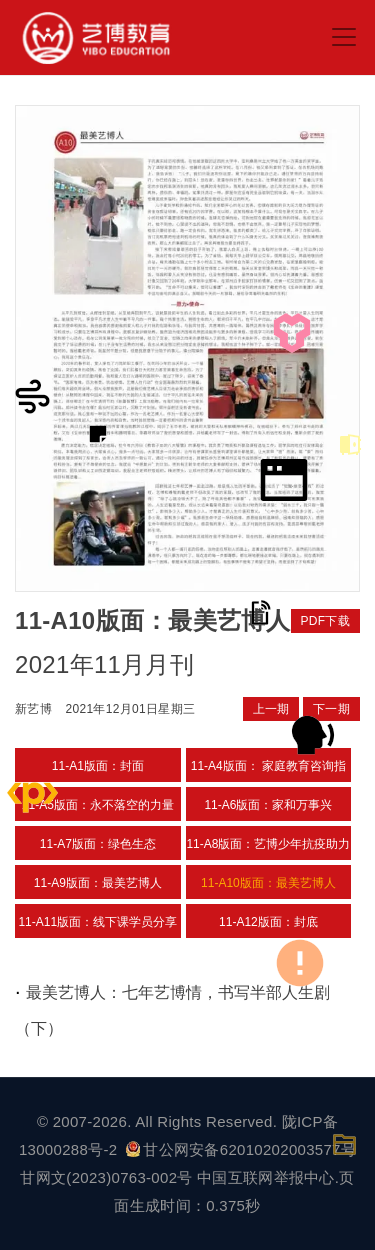 This screenshot has width=375, height=1250. What do you see at coordinates (300, 963) in the screenshot?
I see `indicates a warning or error state` at bounding box center [300, 963].